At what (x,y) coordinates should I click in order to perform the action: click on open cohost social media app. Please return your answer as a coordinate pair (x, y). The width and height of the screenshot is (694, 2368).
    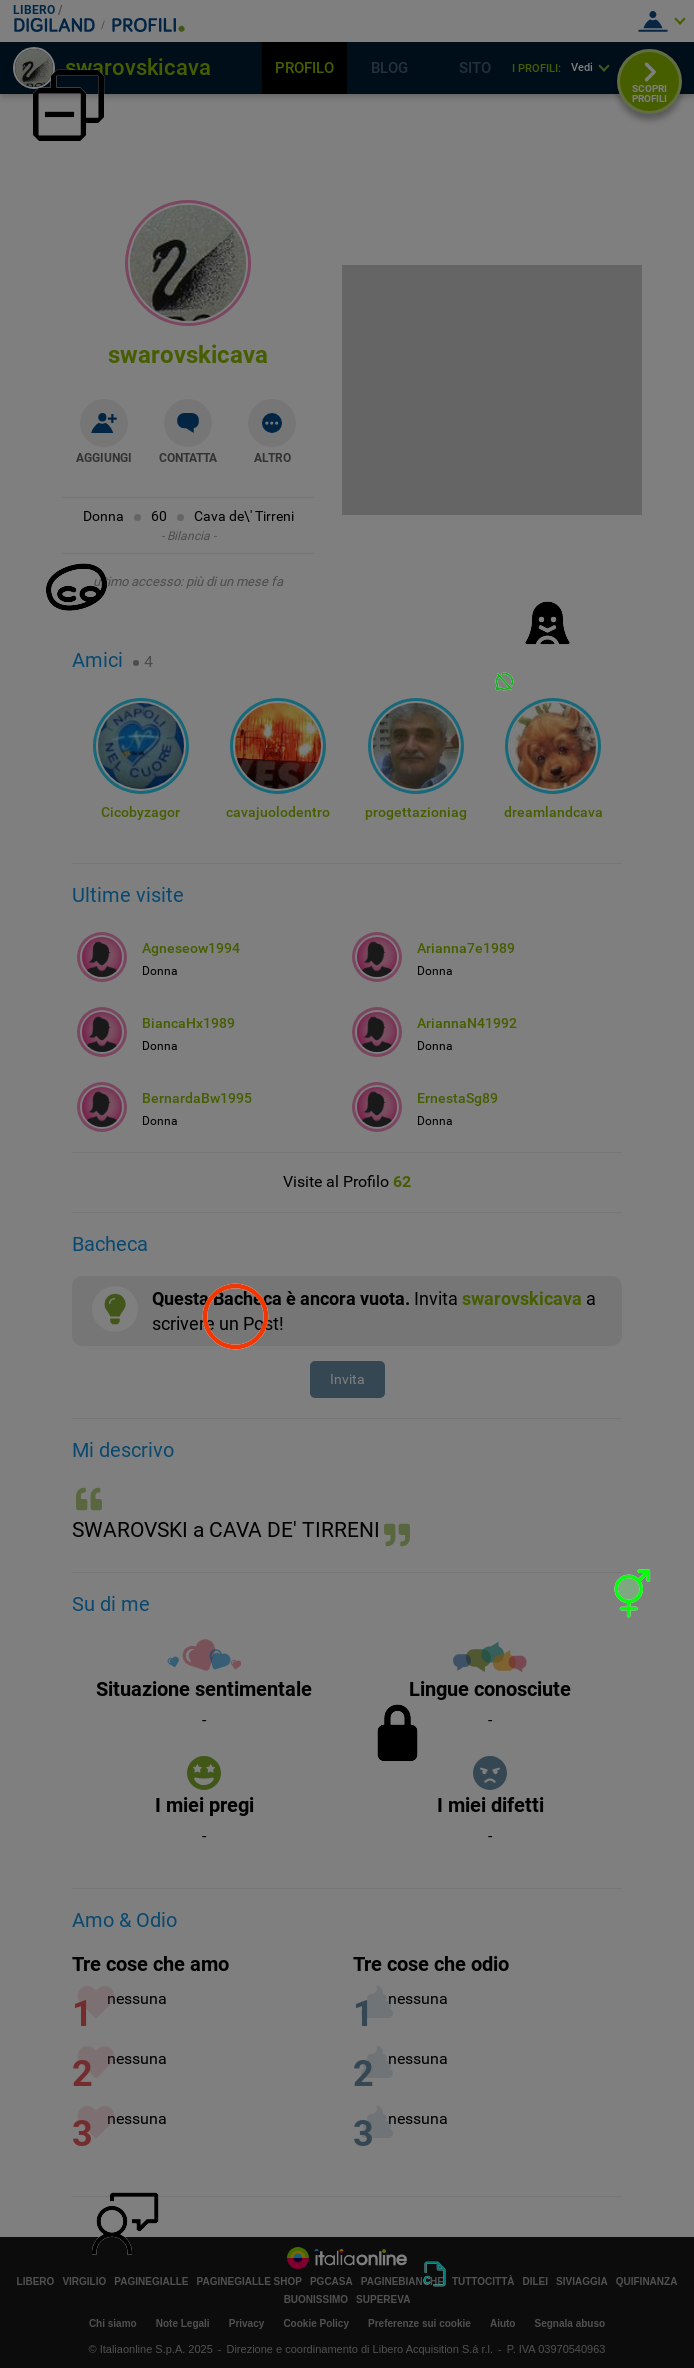
    Looking at the image, I should click on (76, 588).